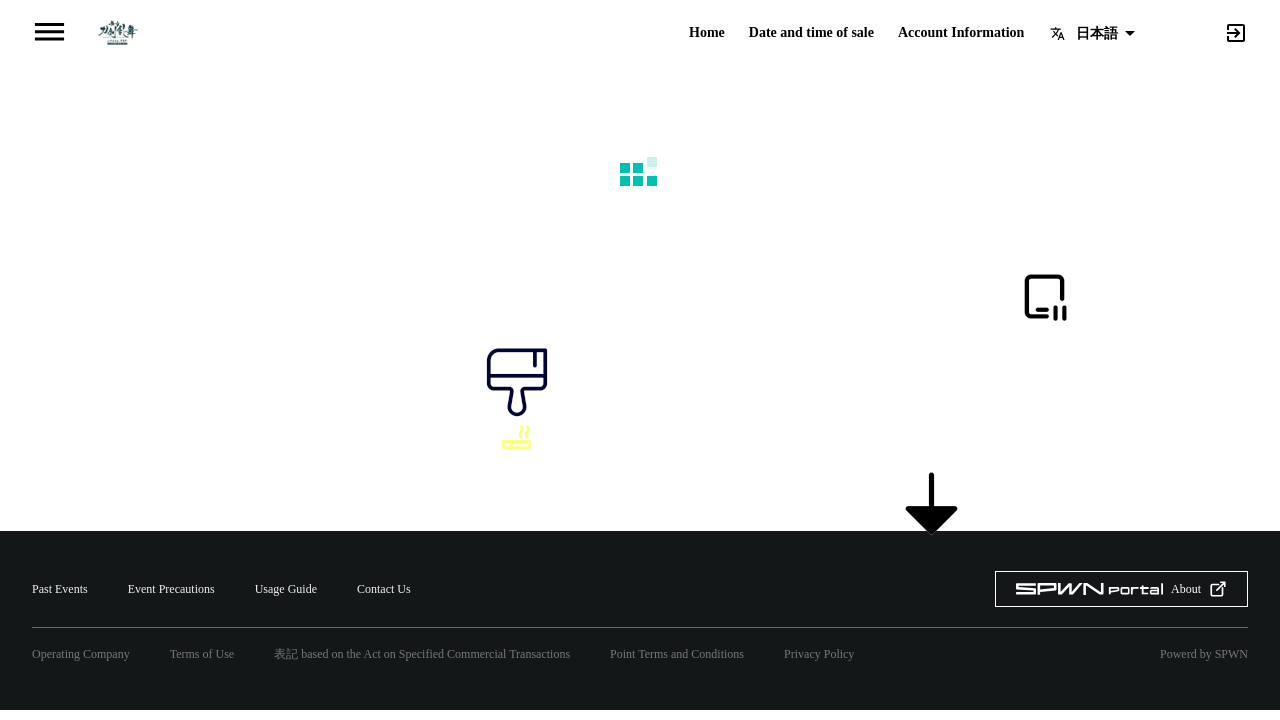 Image resolution: width=1280 pixels, height=720 pixels. Describe the element at coordinates (931, 503) in the screenshot. I see `download a file or content` at that location.